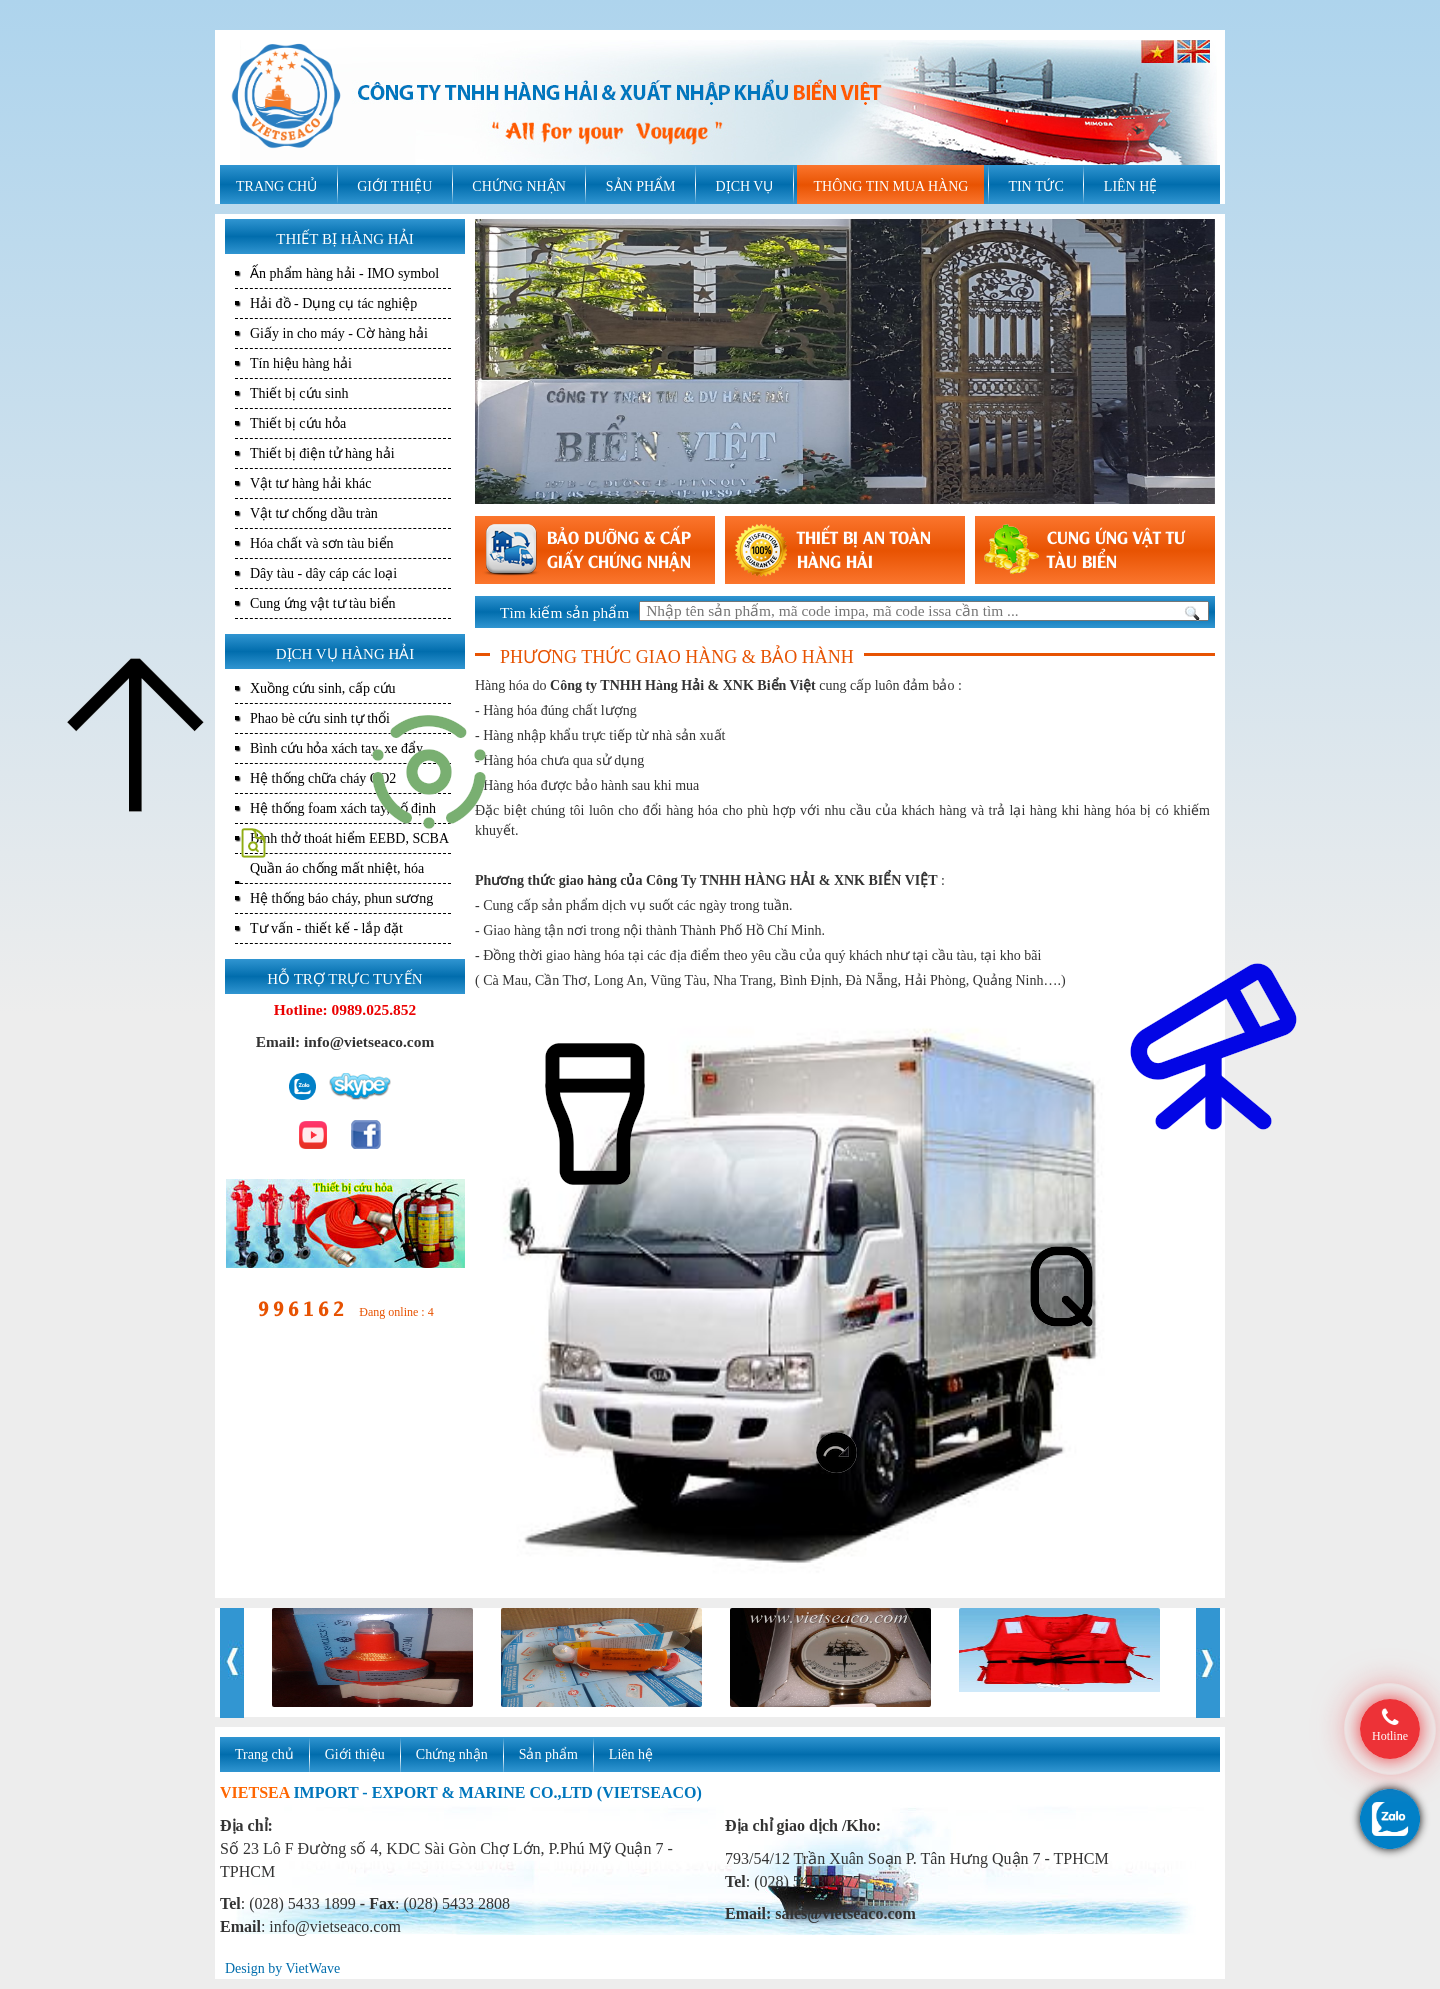 This screenshot has height=1989, width=1440. Describe the element at coordinates (595, 1114) in the screenshot. I see `browse nearby bars or pubs` at that location.